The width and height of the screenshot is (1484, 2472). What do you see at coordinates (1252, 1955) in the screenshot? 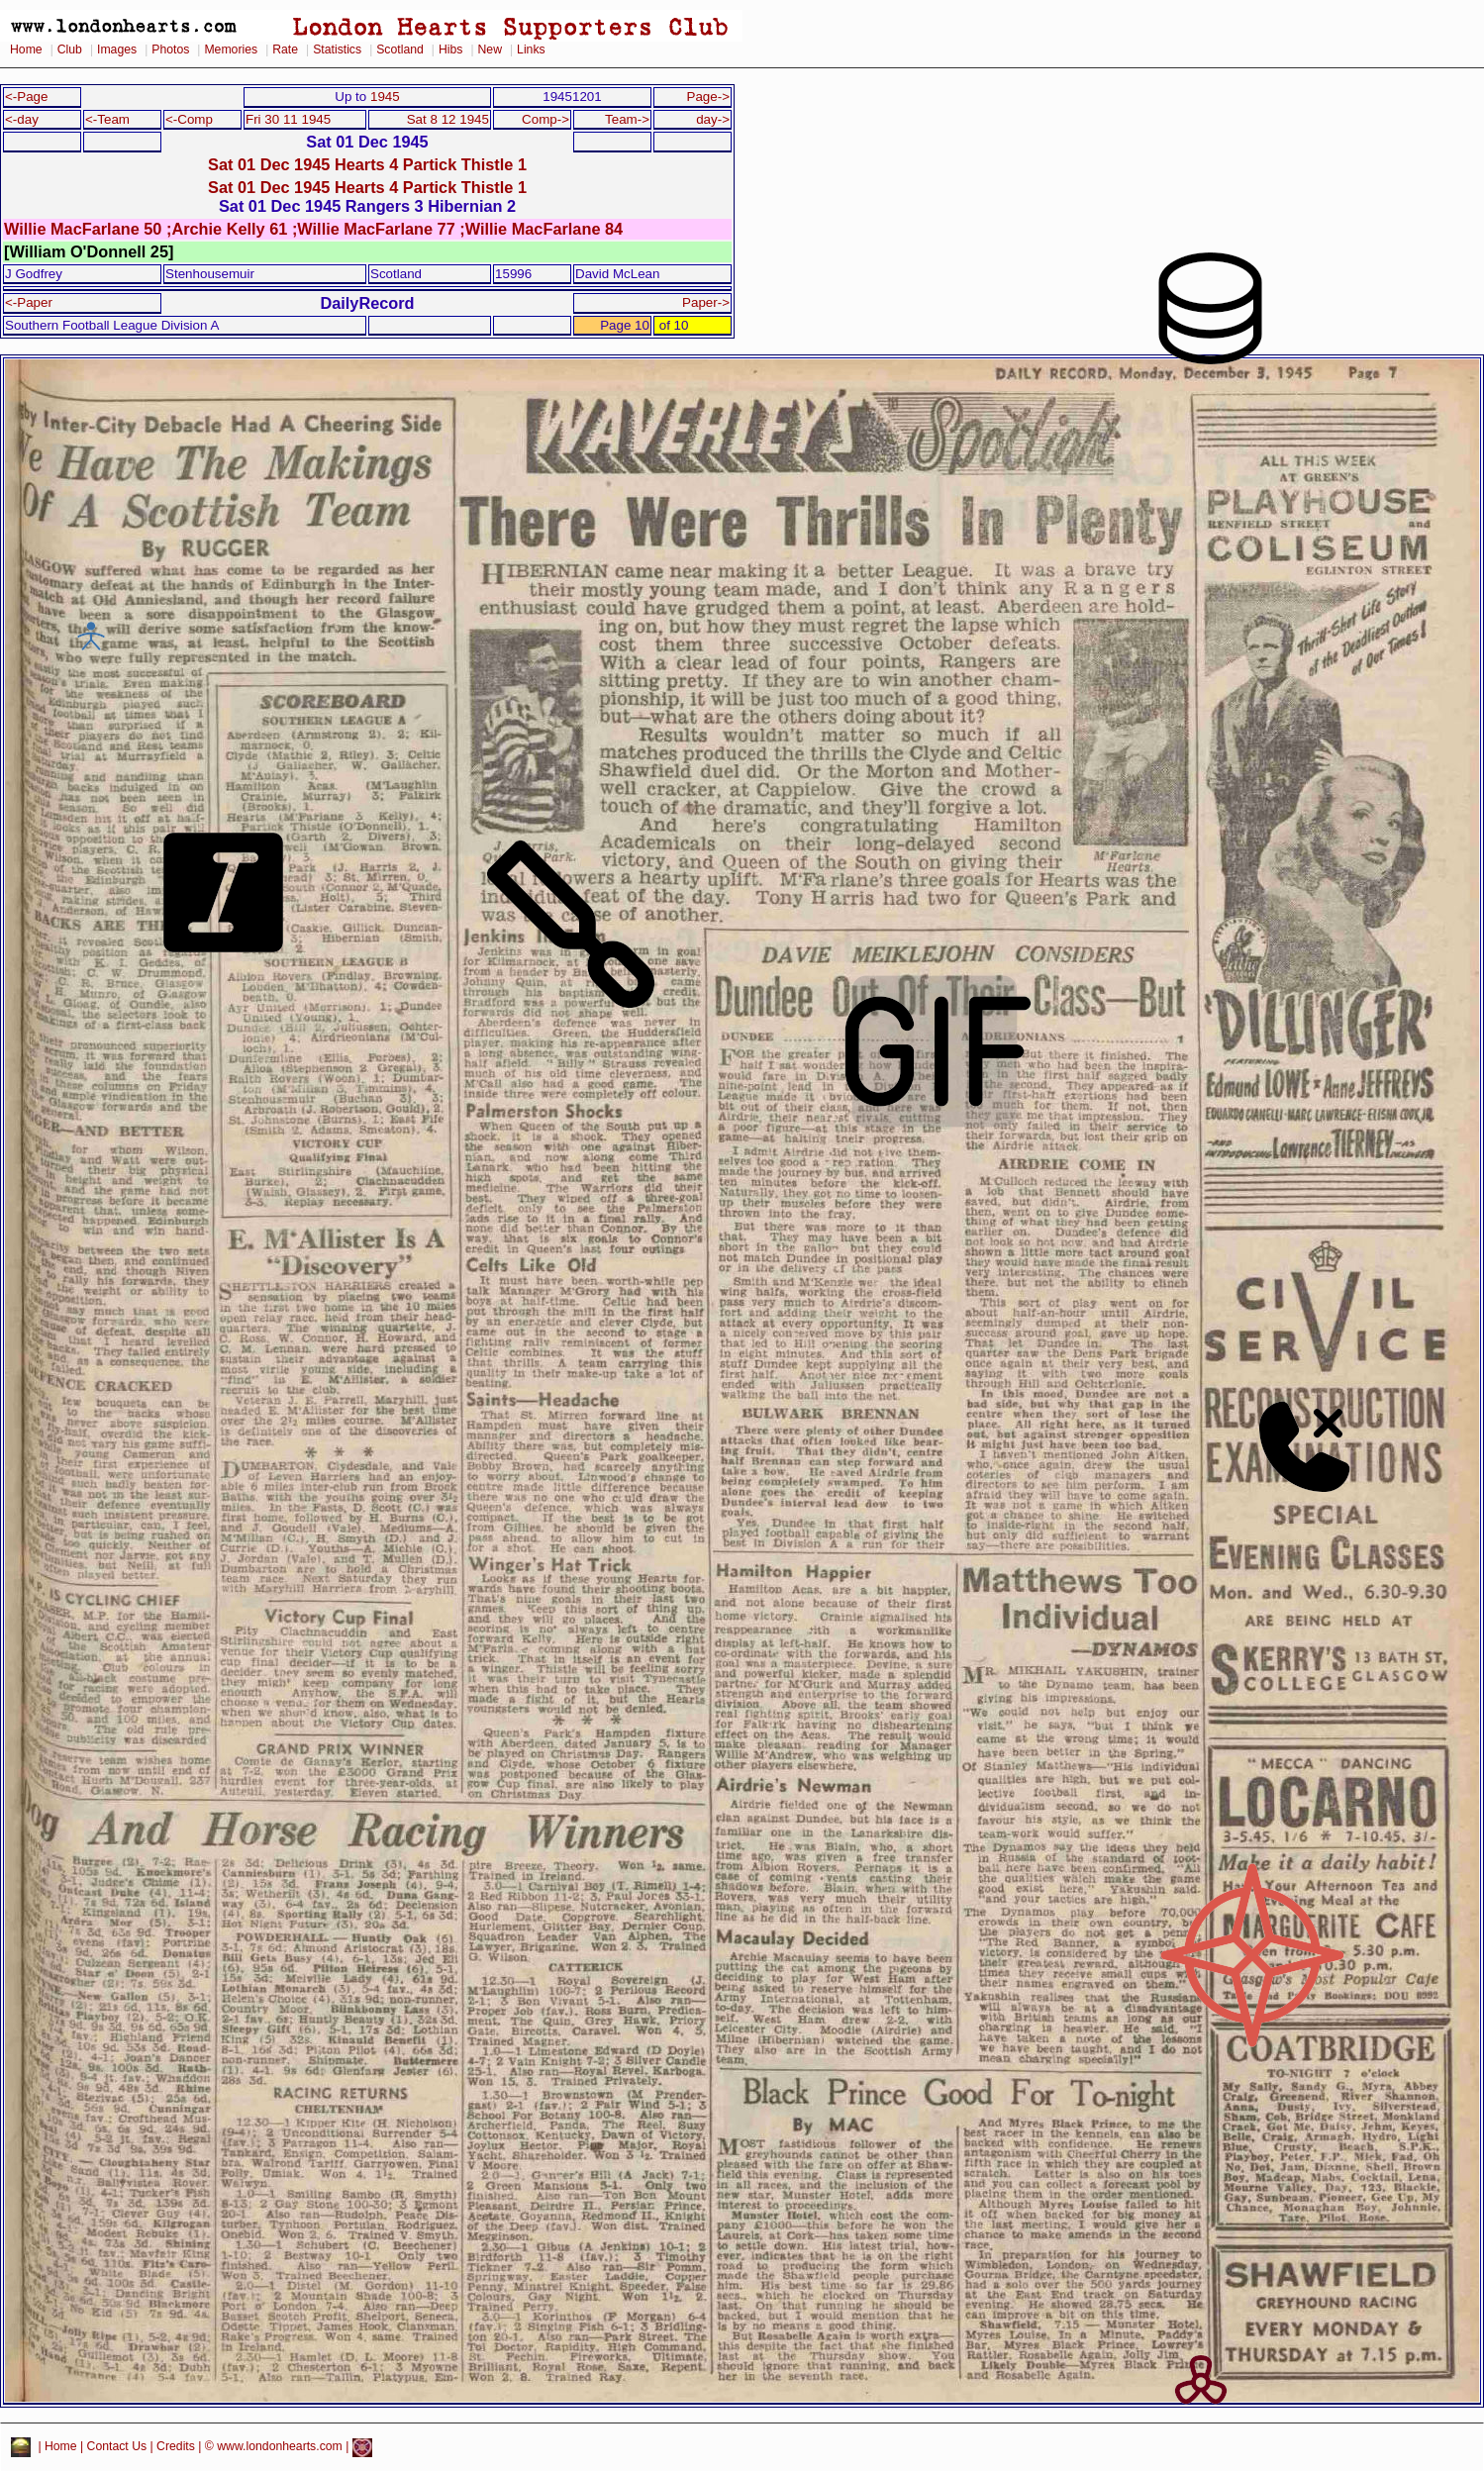
I see `access navigation or orientation tools` at bounding box center [1252, 1955].